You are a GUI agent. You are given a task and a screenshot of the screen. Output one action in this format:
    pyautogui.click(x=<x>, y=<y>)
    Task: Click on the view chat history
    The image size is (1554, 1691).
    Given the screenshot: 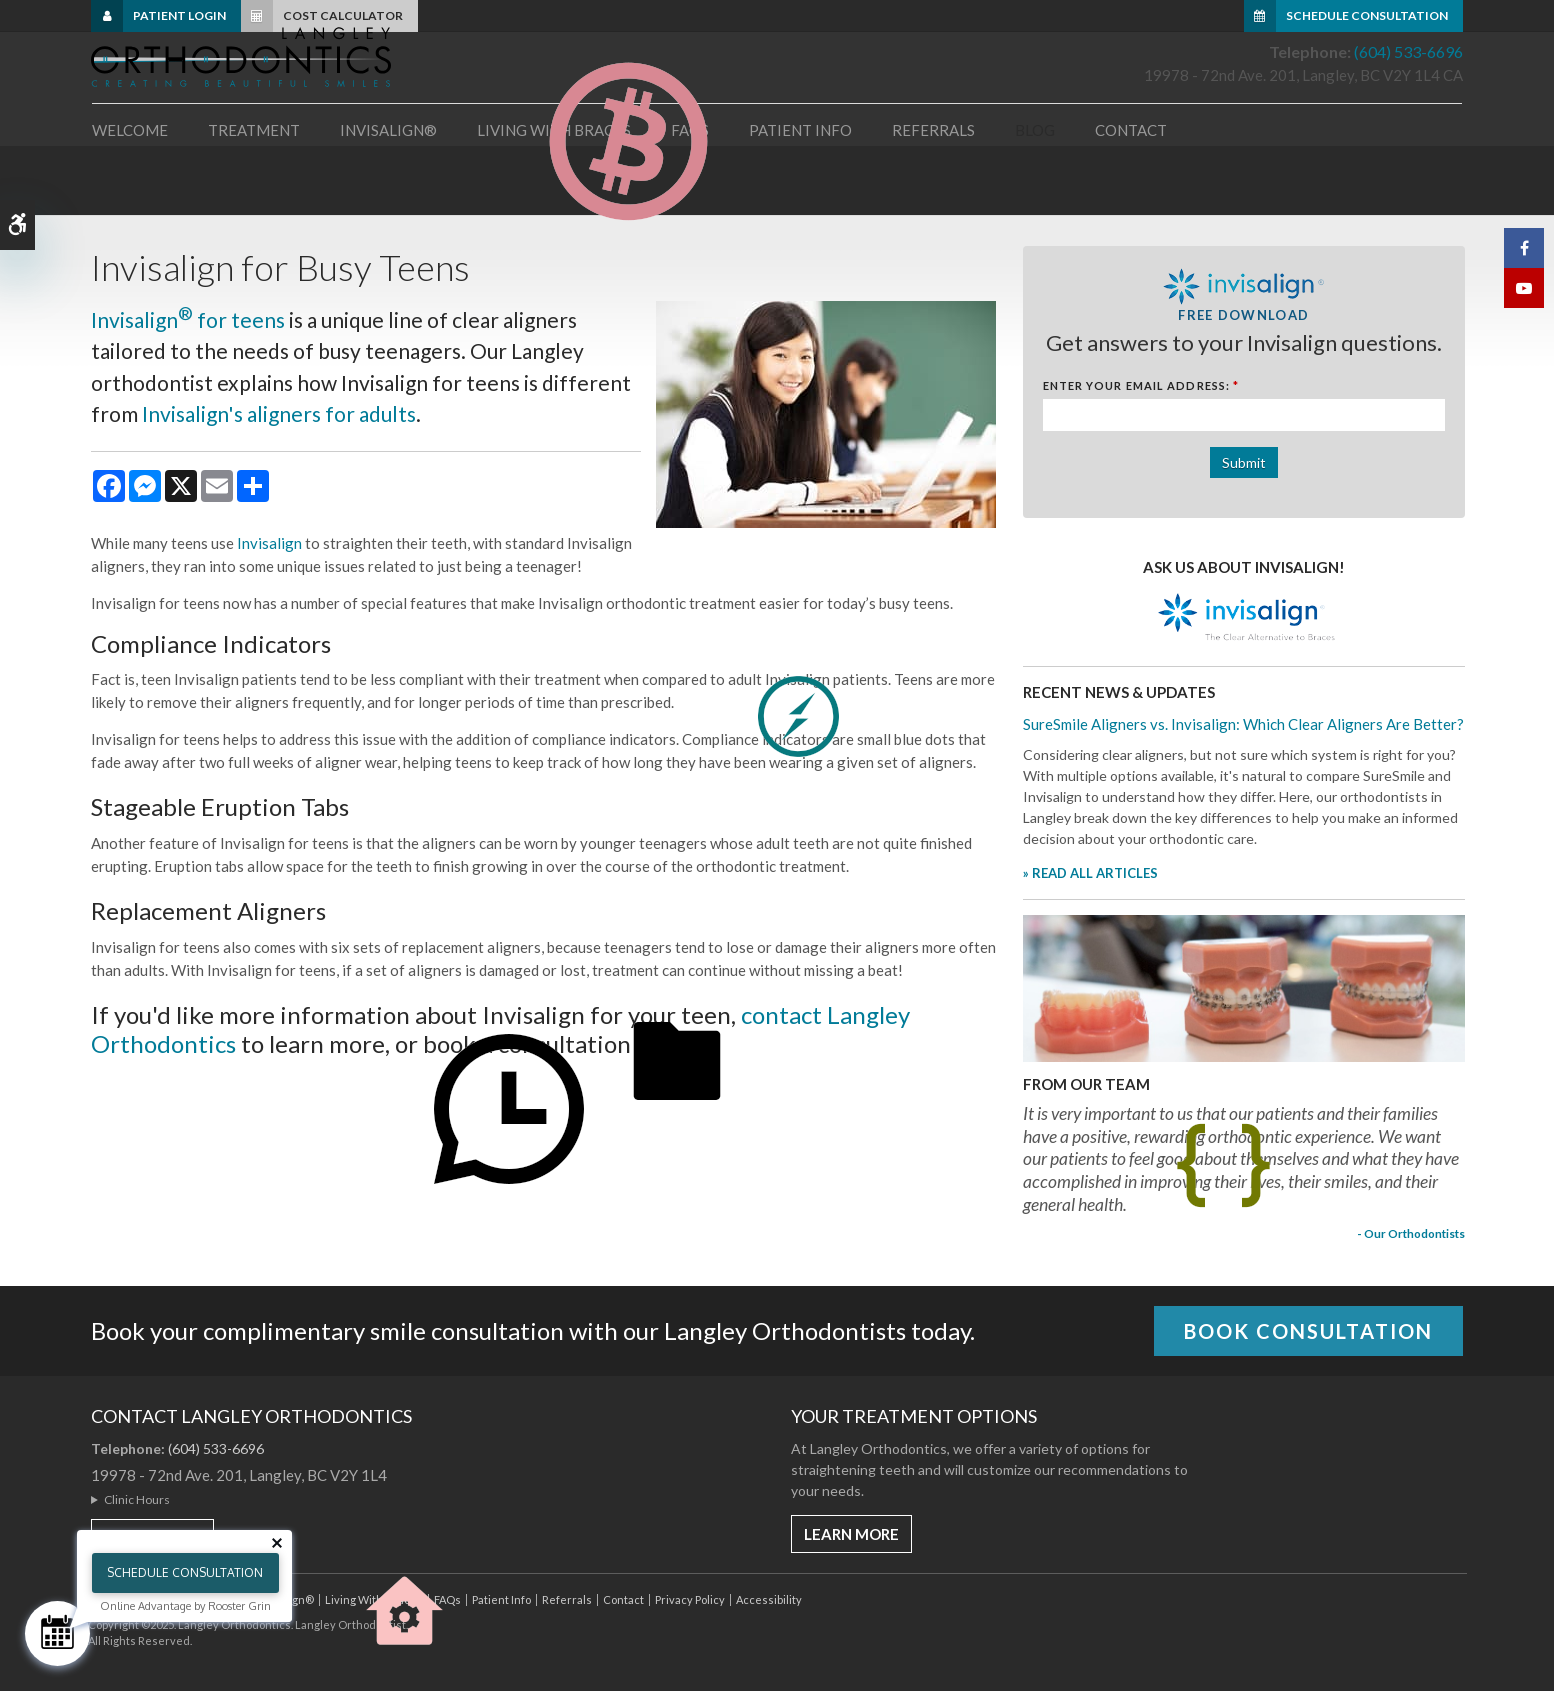 What is the action you would take?
    pyautogui.click(x=509, y=1109)
    